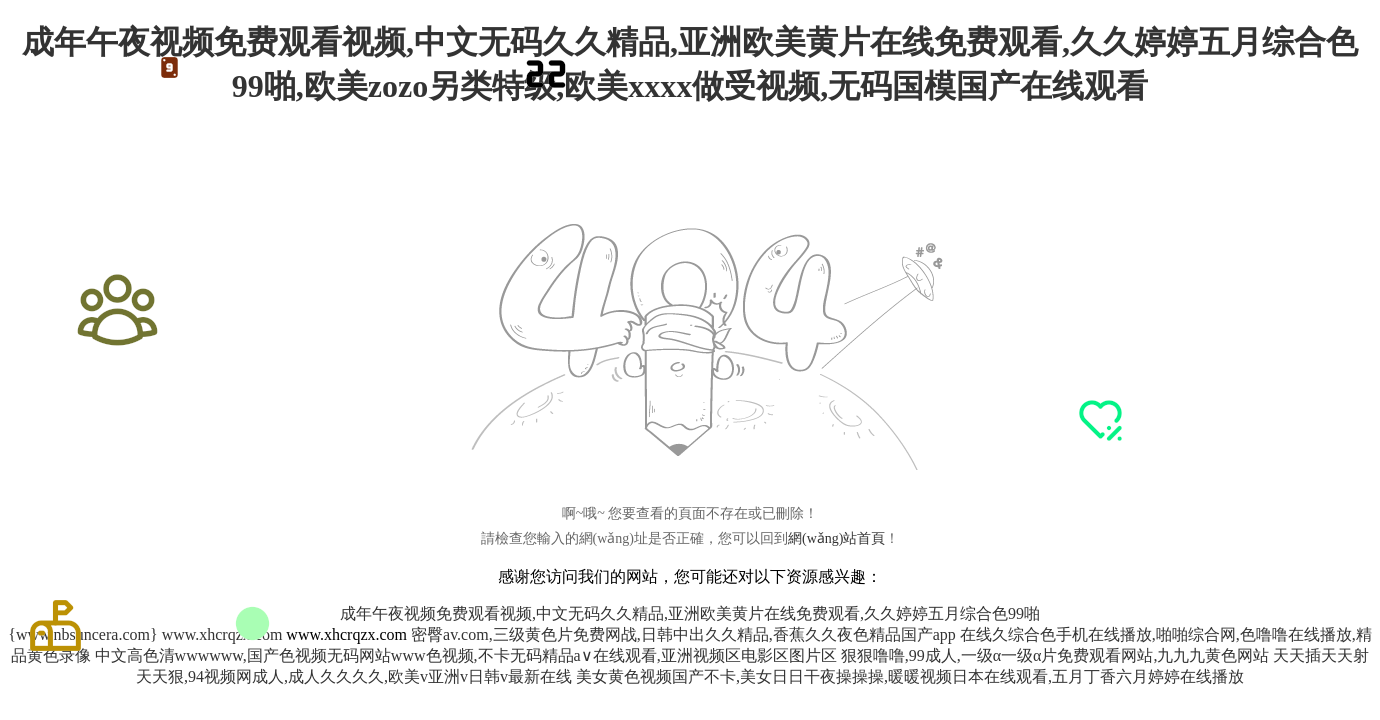 The width and height of the screenshot is (1380, 720). I want to click on indicates item number 22 in a list or sequence, so click(546, 74).